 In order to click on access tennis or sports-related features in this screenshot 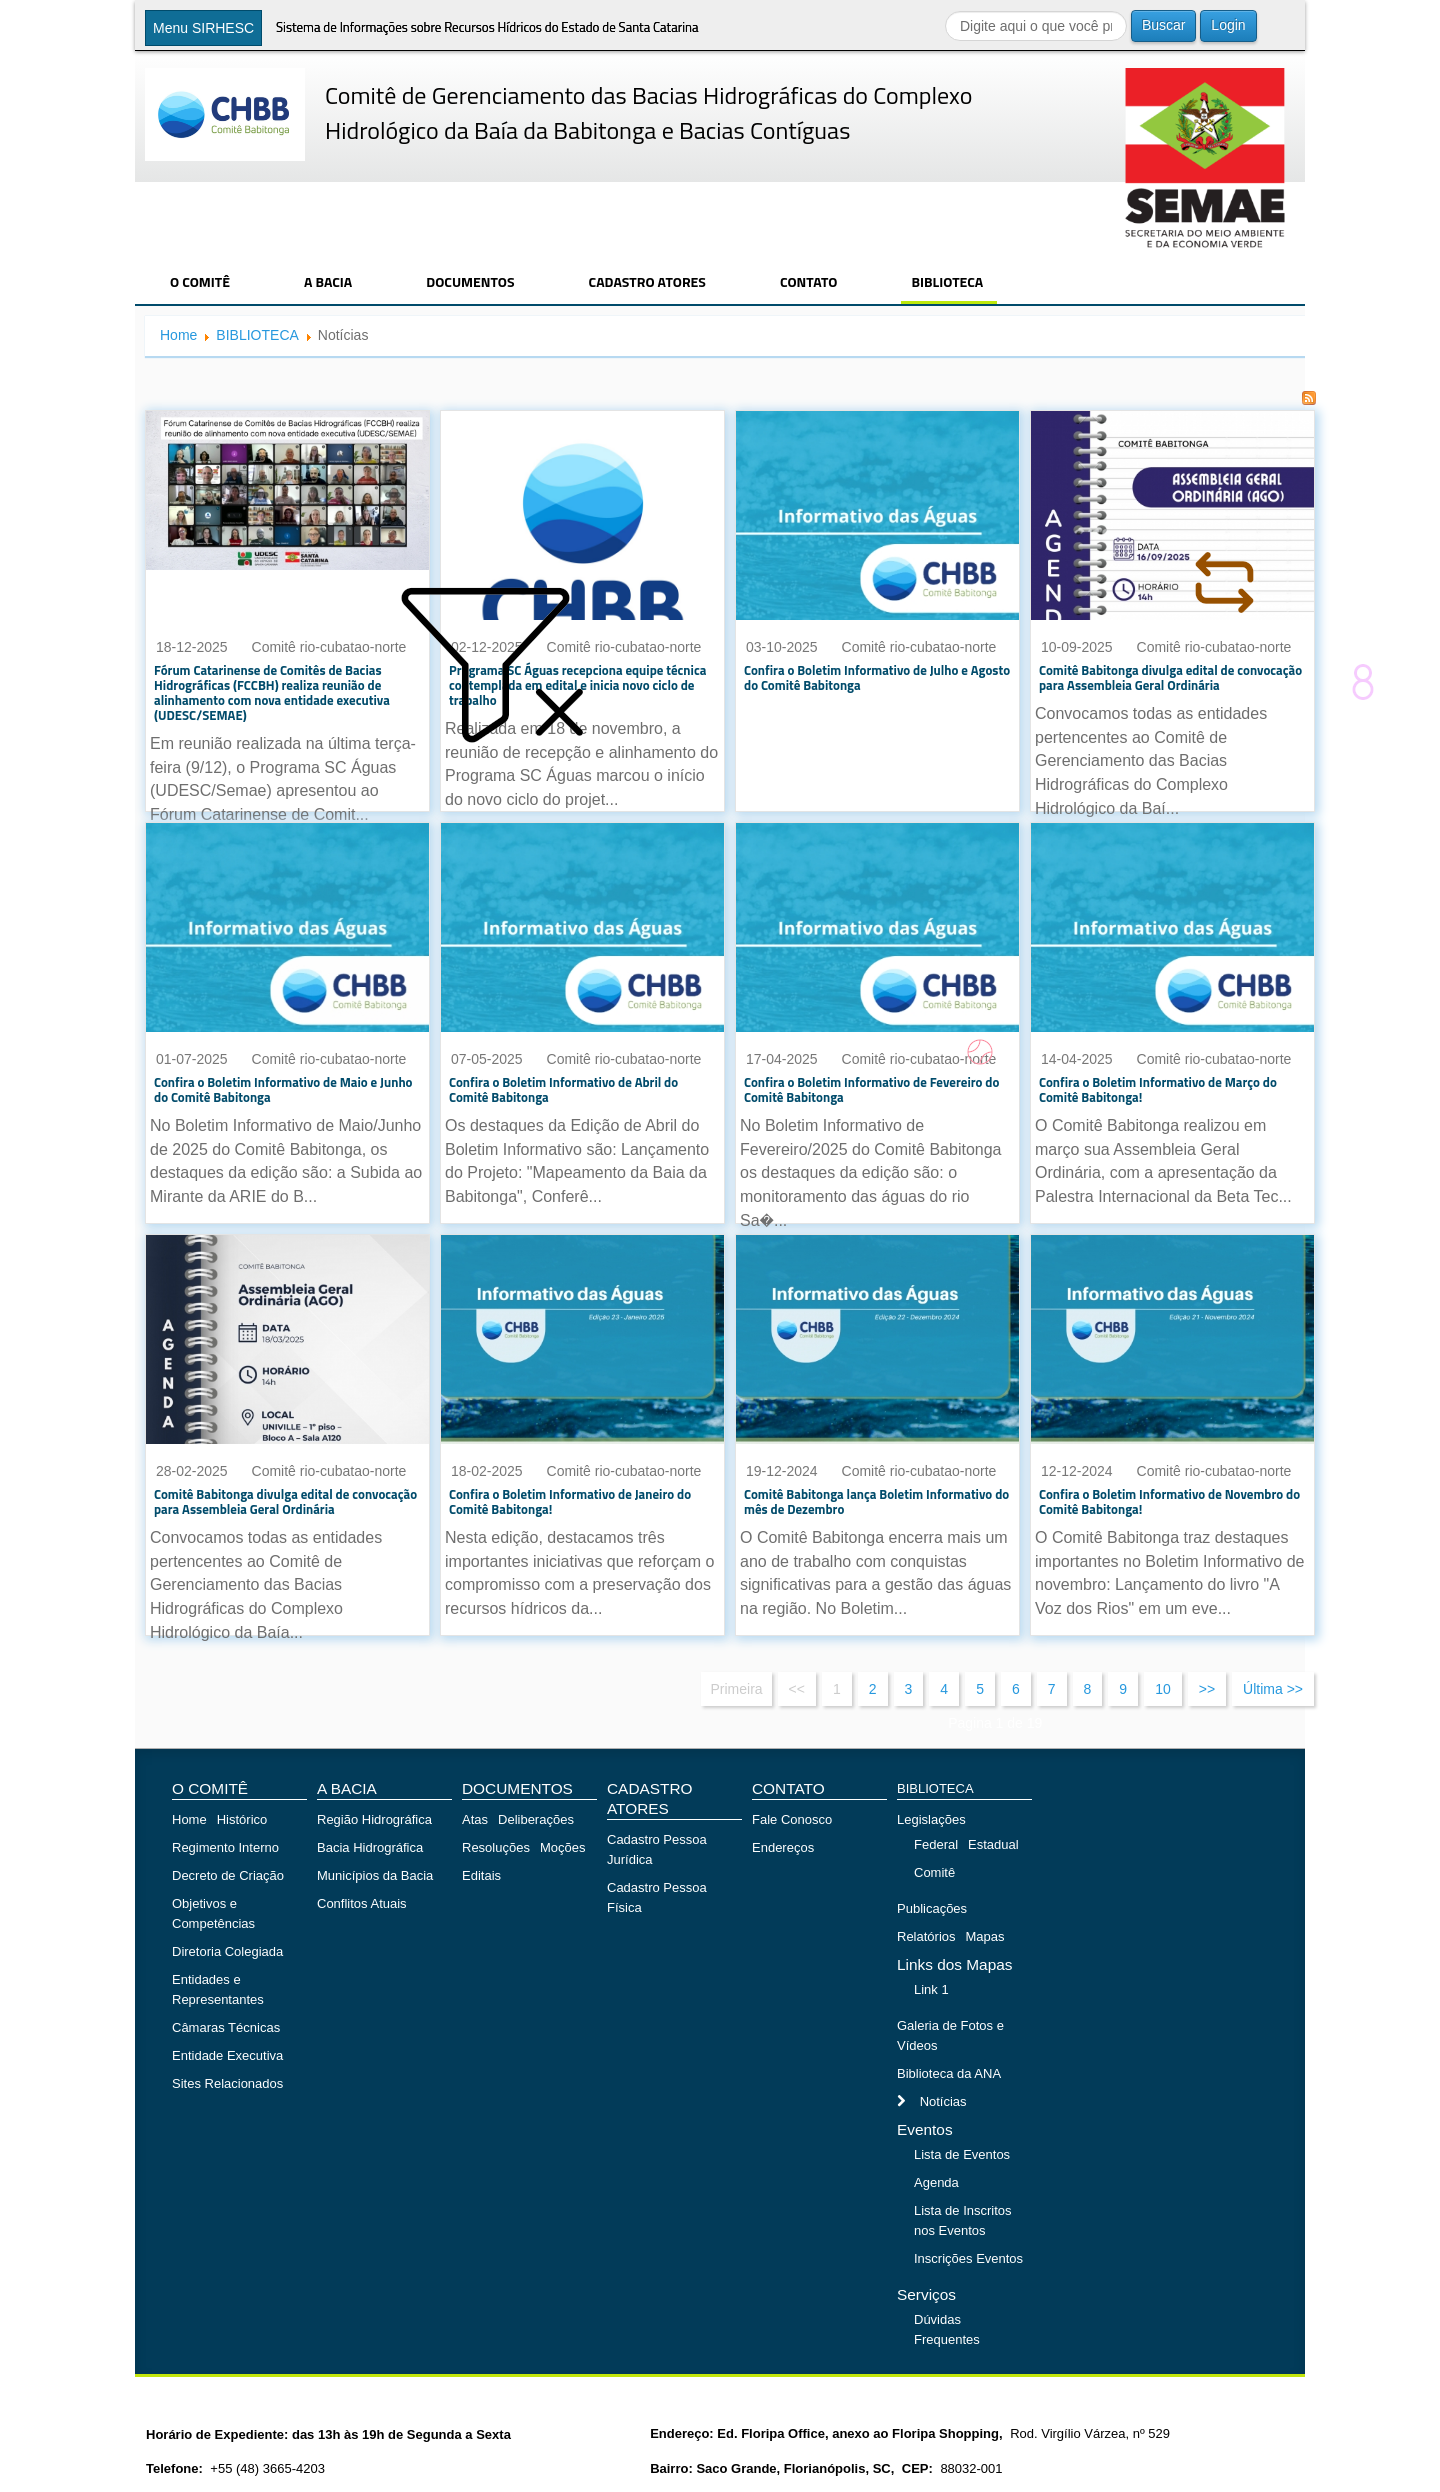, I will do `click(980, 1052)`.